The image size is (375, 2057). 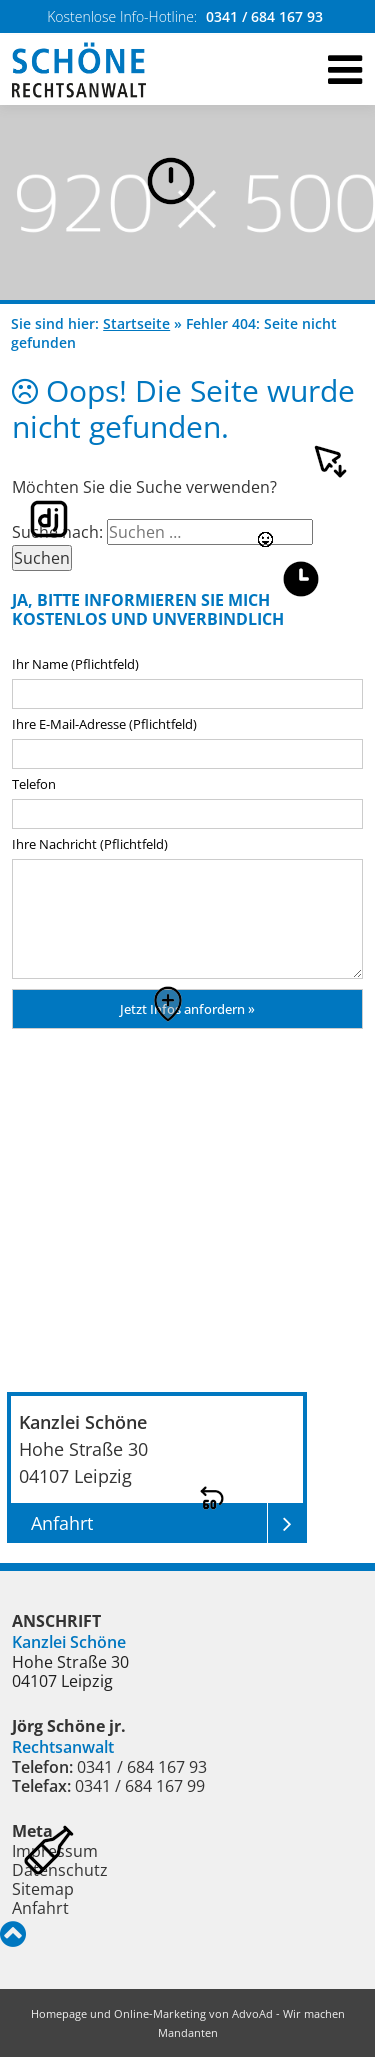 What do you see at coordinates (168, 1004) in the screenshot?
I see `add a new location pin` at bounding box center [168, 1004].